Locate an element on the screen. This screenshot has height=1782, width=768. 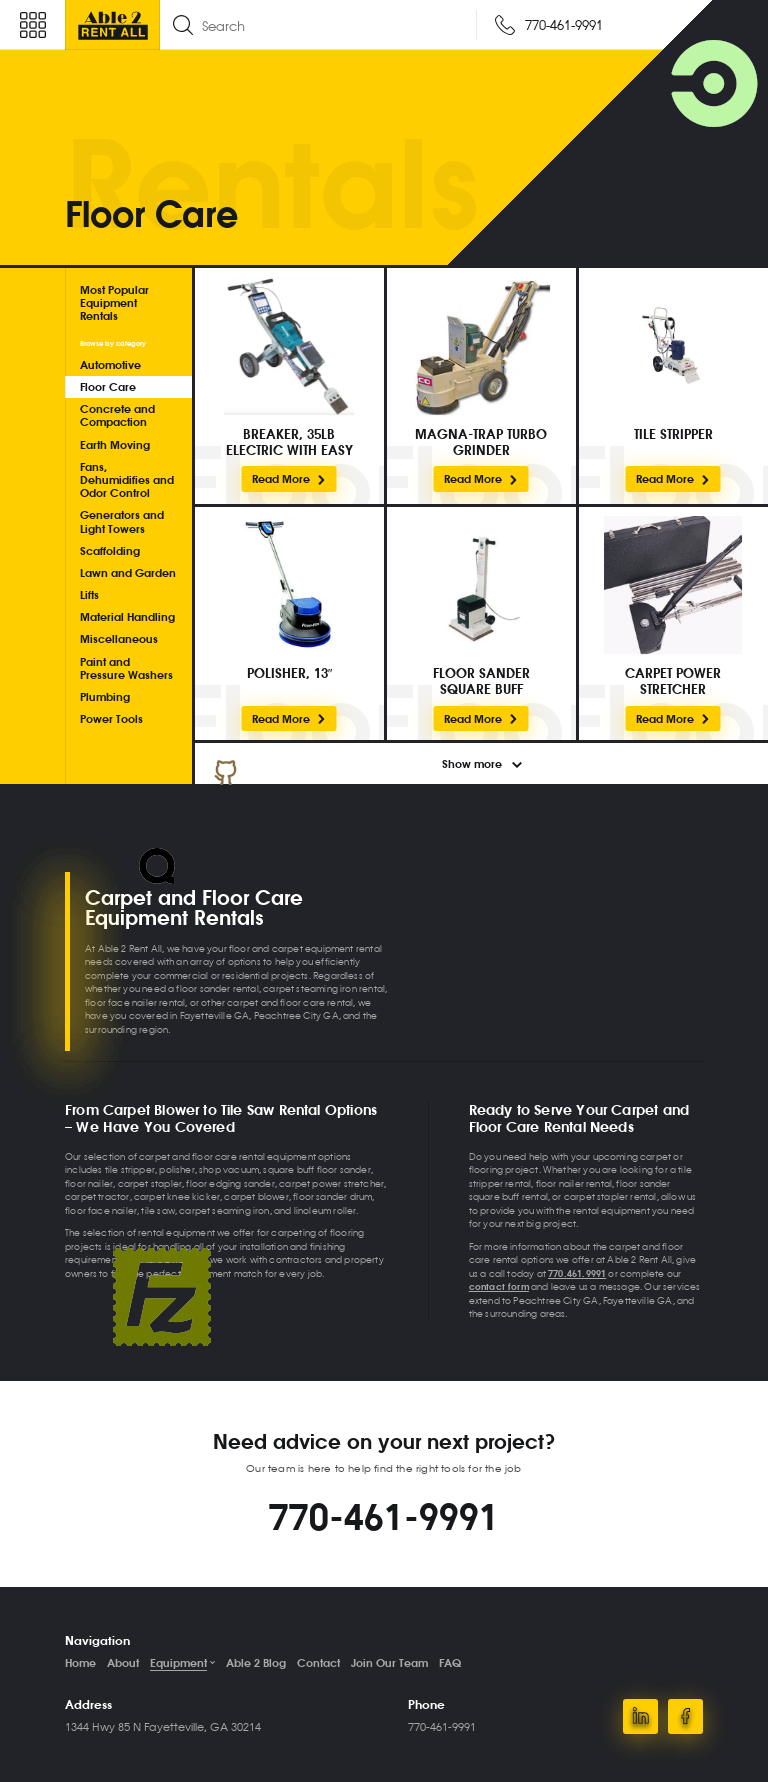
open FileZilla FTP client is located at coordinates (162, 1297).